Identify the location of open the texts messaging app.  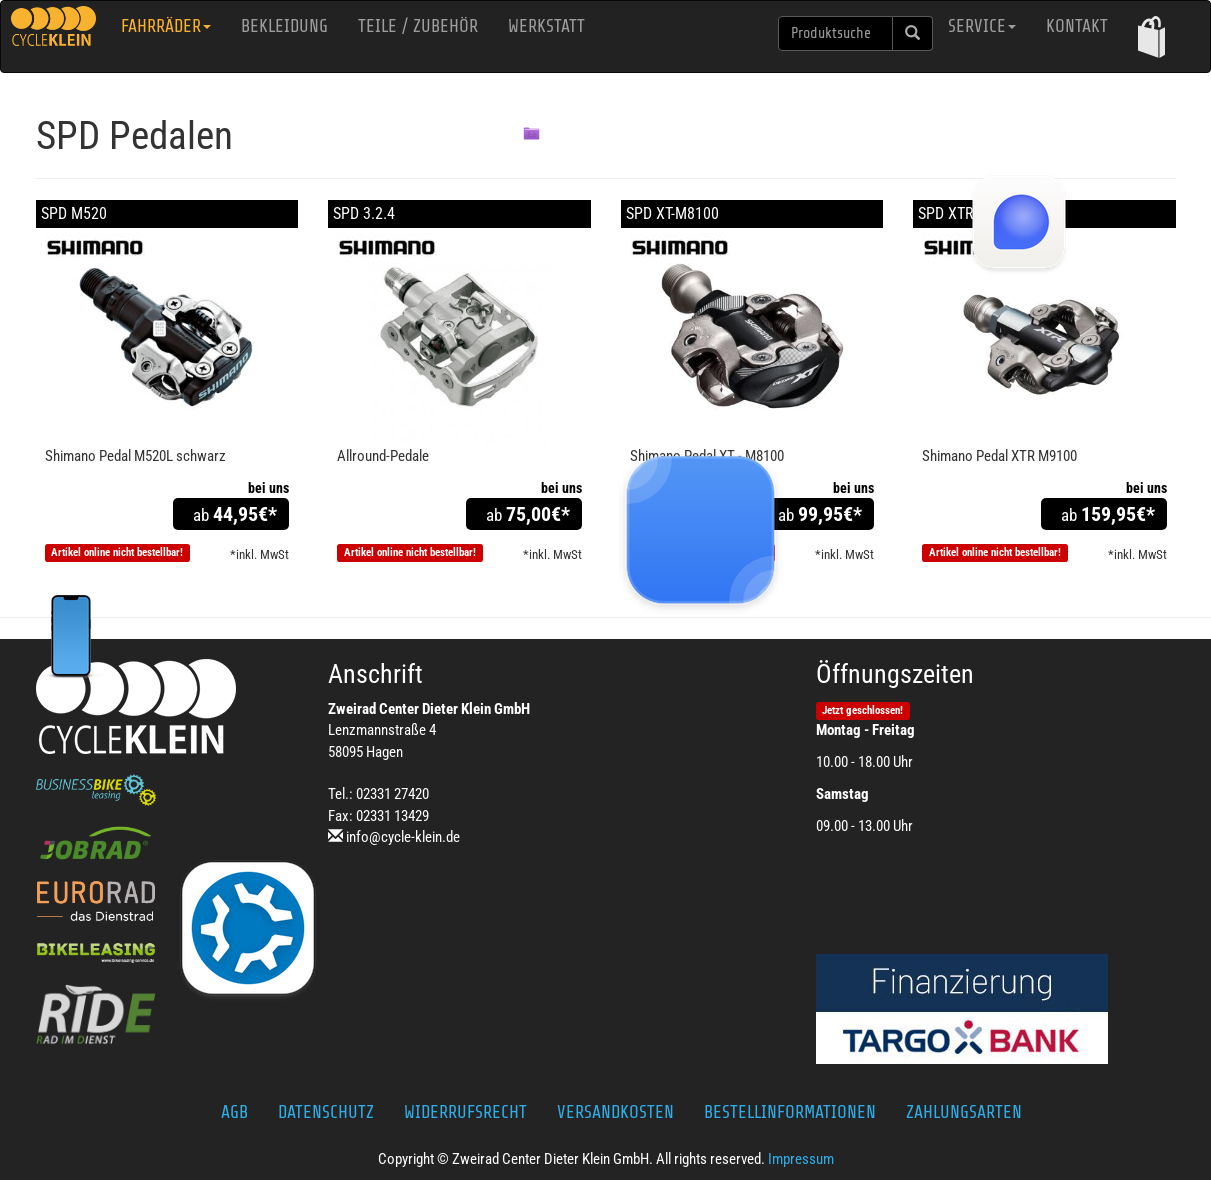
(1019, 222).